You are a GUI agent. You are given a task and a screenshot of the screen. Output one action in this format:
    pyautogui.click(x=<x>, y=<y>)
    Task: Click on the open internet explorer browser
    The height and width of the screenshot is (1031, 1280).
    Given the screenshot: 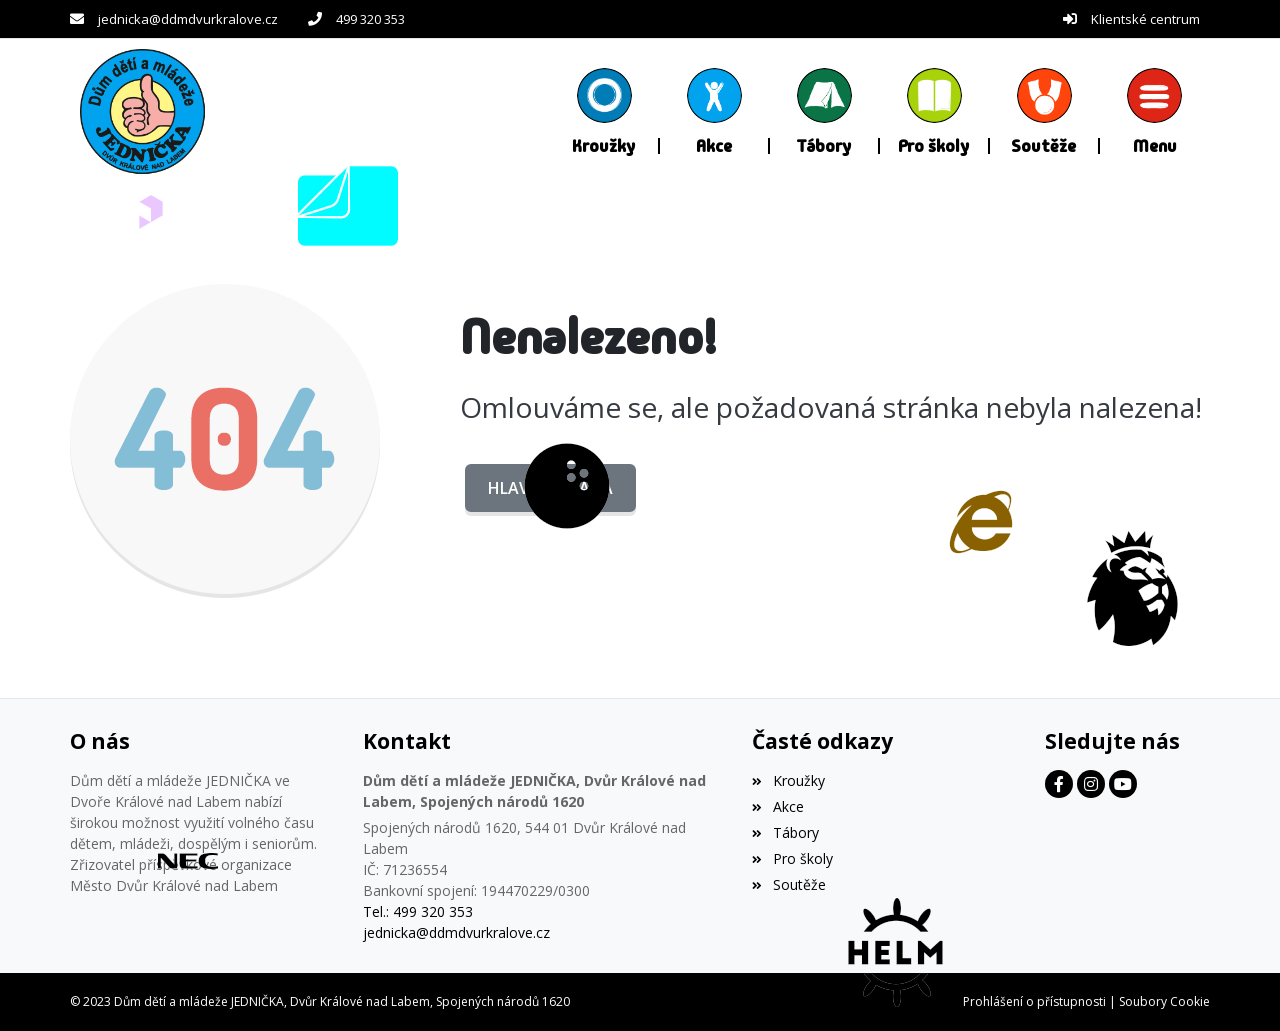 What is the action you would take?
    pyautogui.click(x=981, y=522)
    